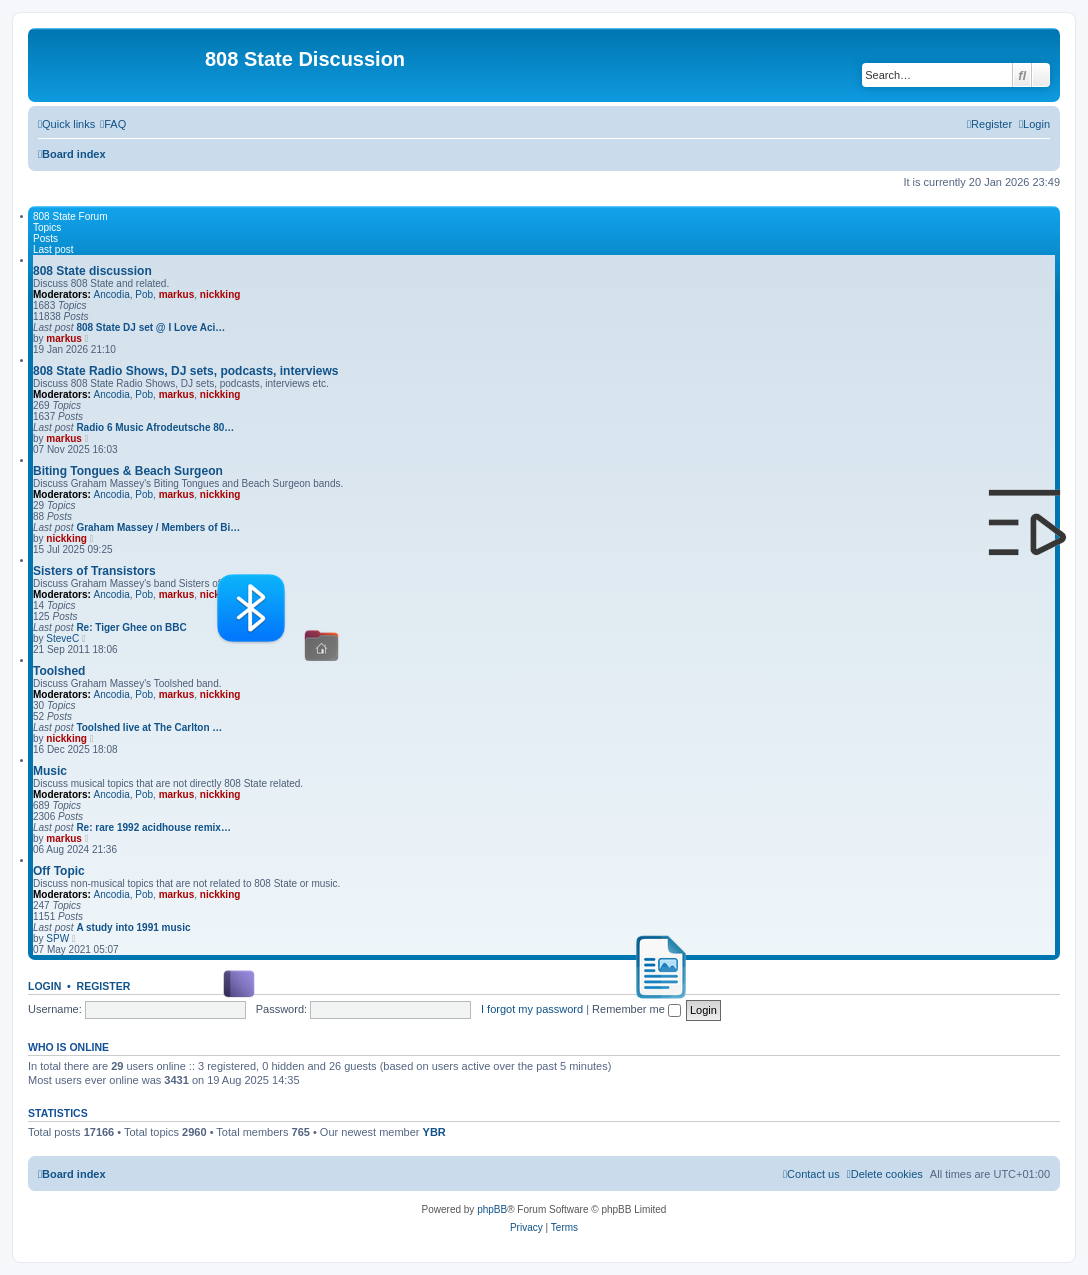 Image resolution: width=1088 pixels, height=1275 pixels. Describe the element at coordinates (239, 983) in the screenshot. I see `access desktop folder` at that location.